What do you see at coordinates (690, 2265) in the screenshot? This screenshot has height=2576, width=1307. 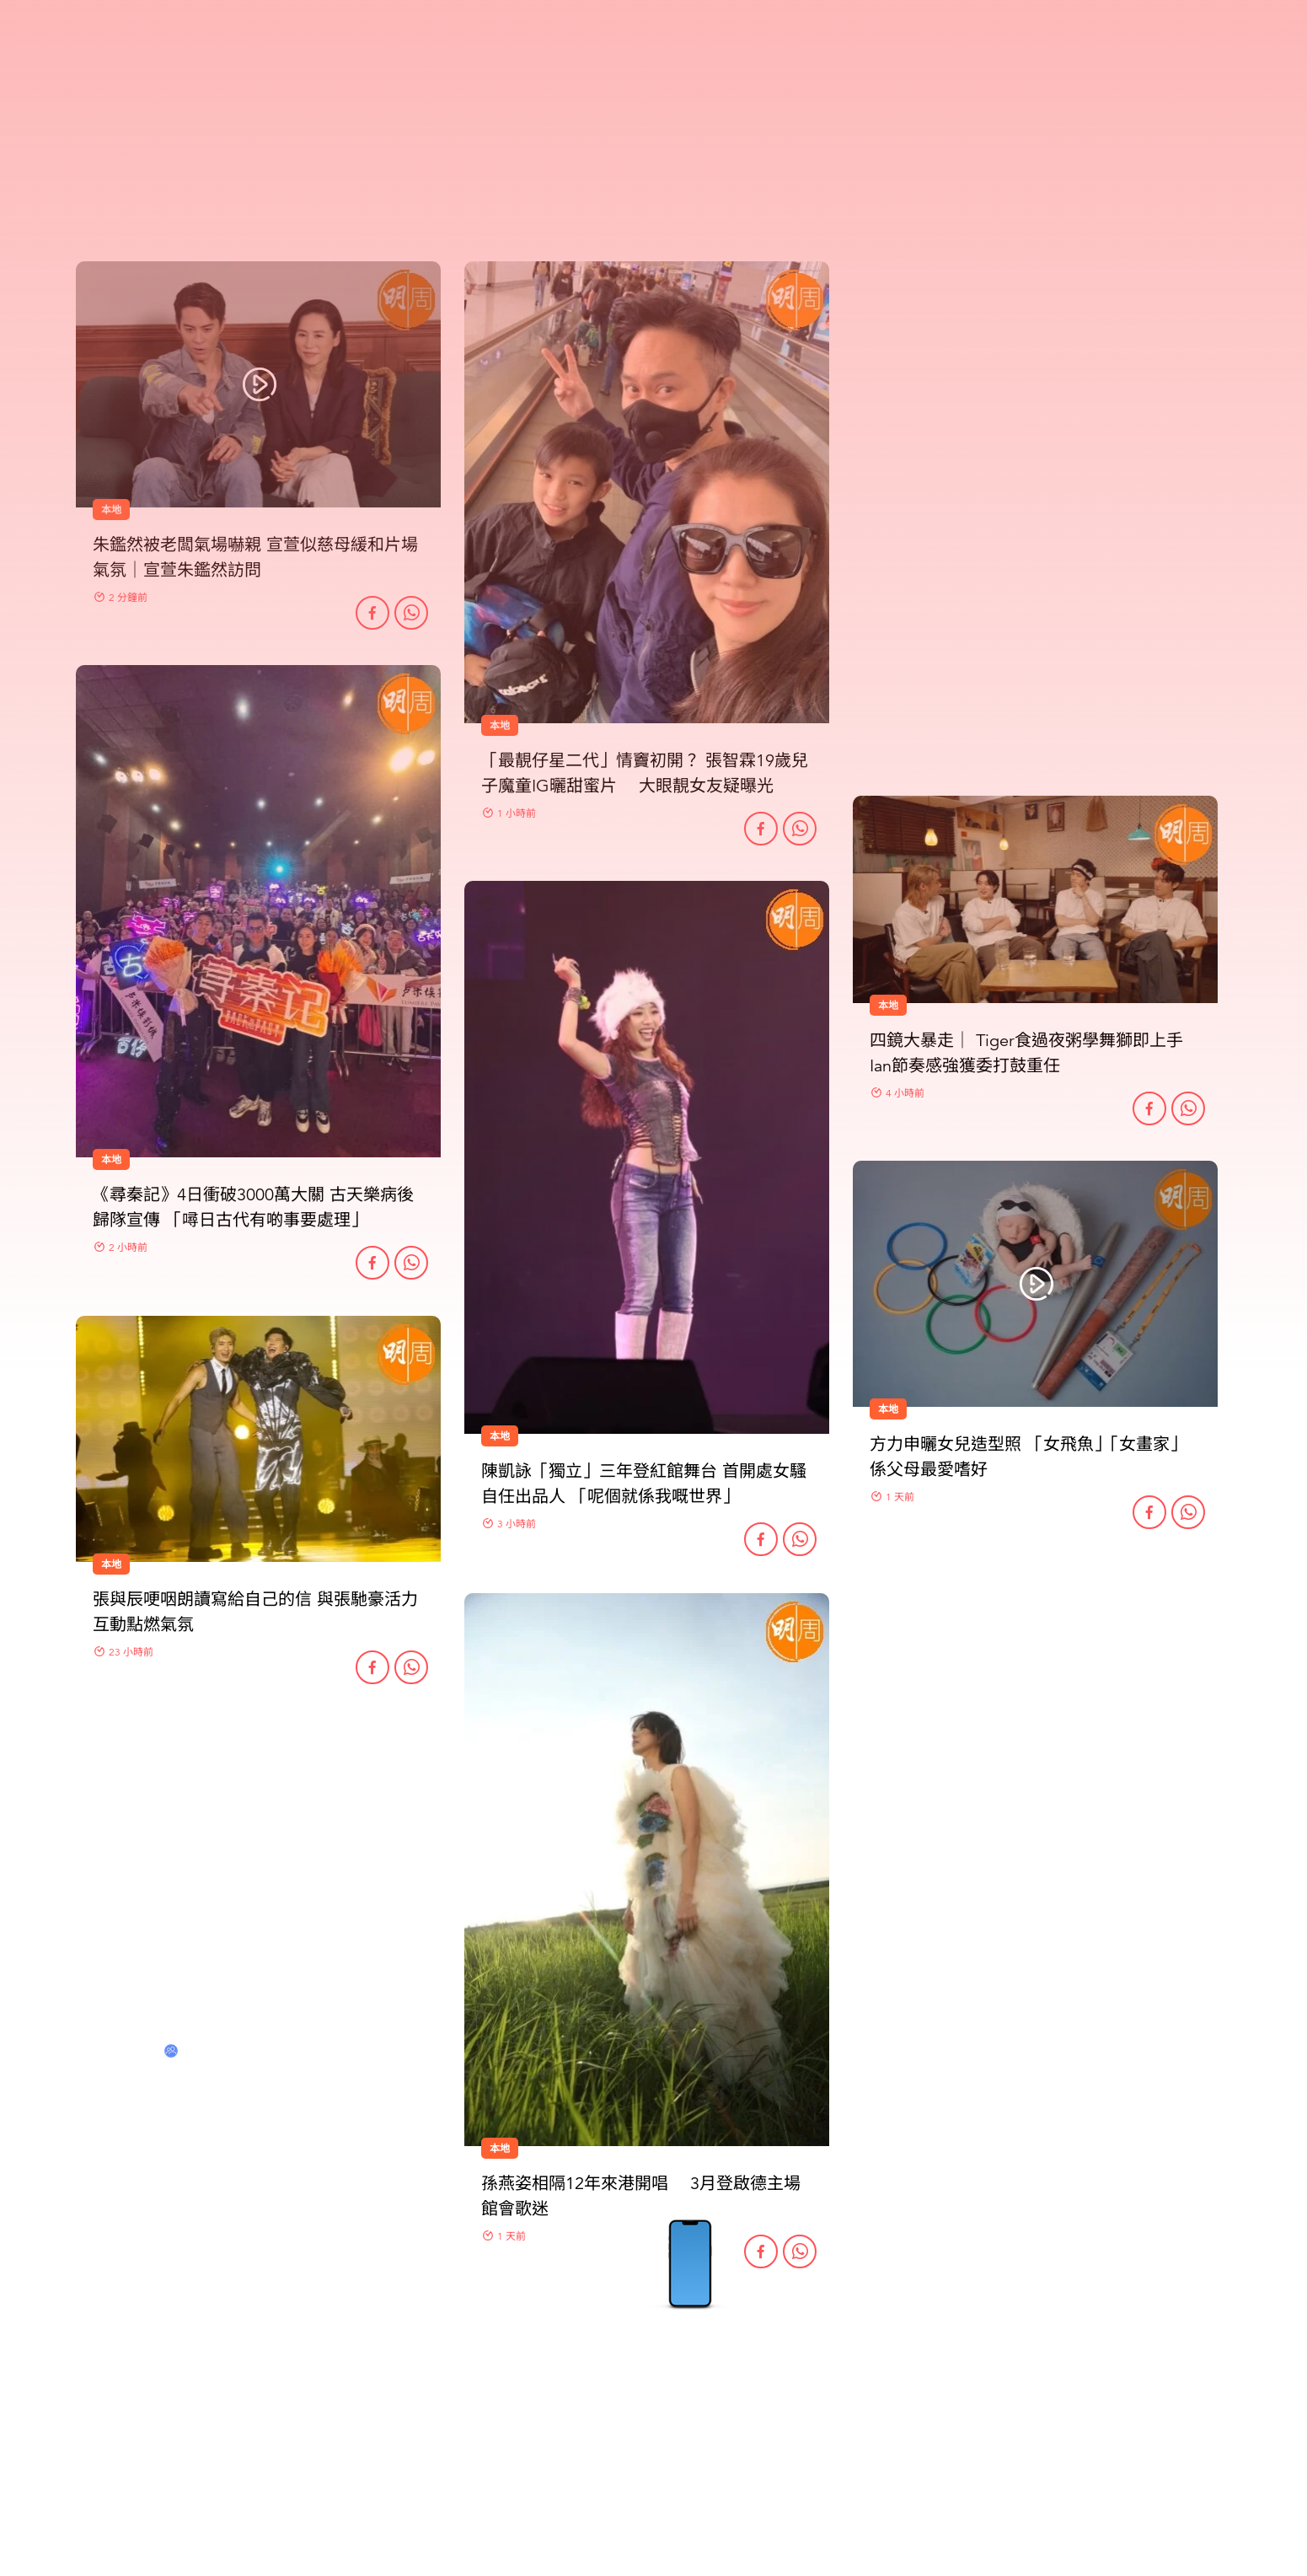 I see `iPhone 16e device icon` at bounding box center [690, 2265].